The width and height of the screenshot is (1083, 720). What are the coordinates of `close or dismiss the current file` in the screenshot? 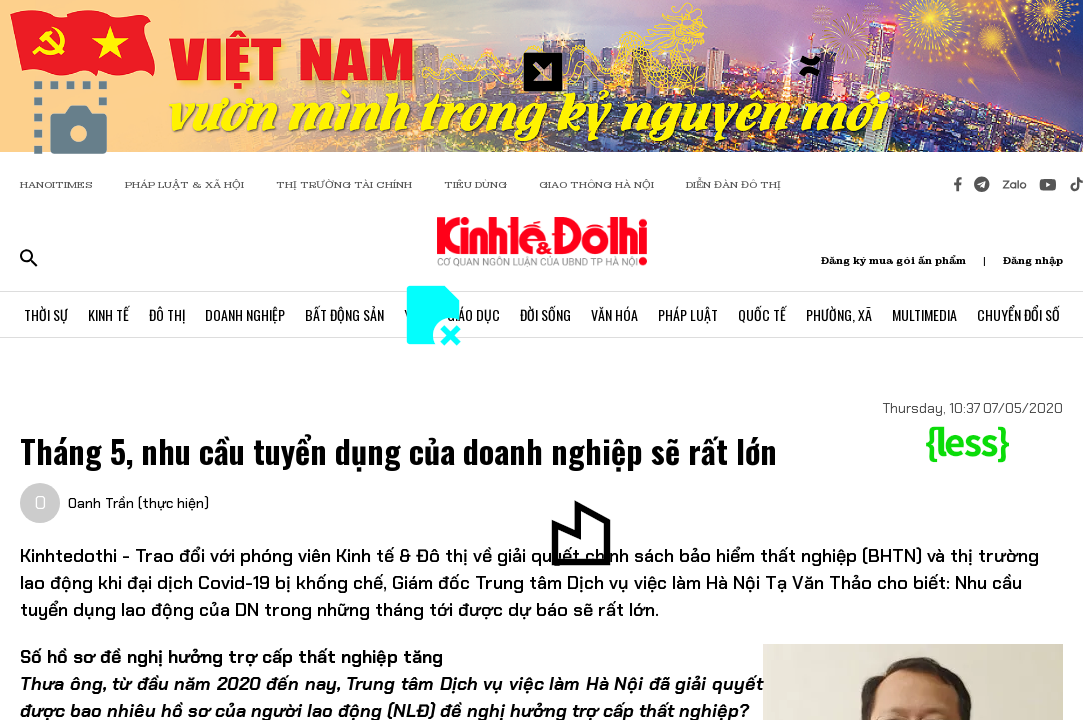 It's located at (433, 315).